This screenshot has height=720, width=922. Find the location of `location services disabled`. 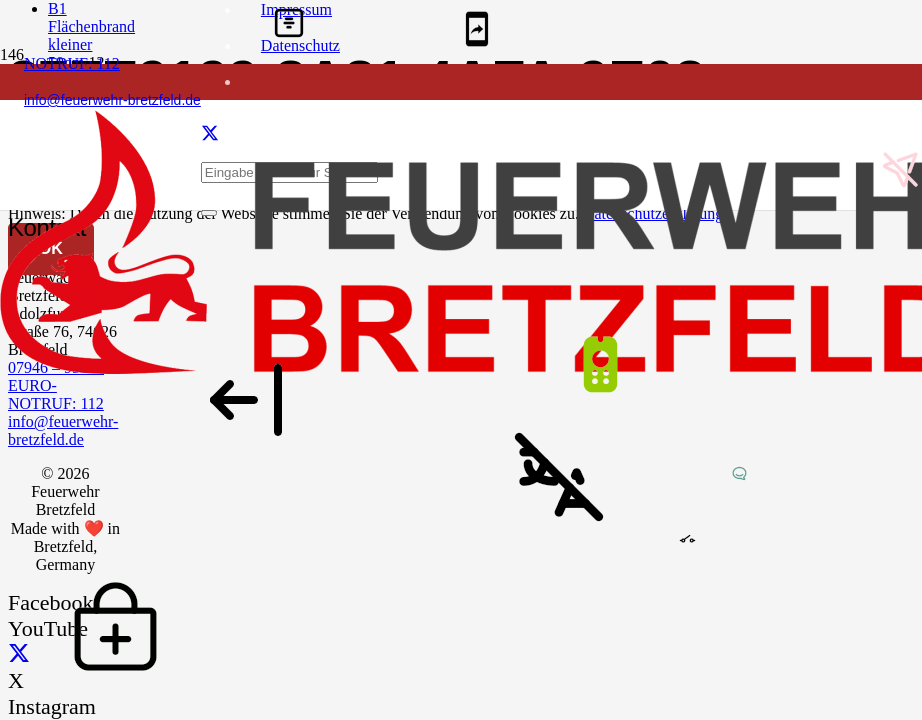

location services disabled is located at coordinates (900, 169).